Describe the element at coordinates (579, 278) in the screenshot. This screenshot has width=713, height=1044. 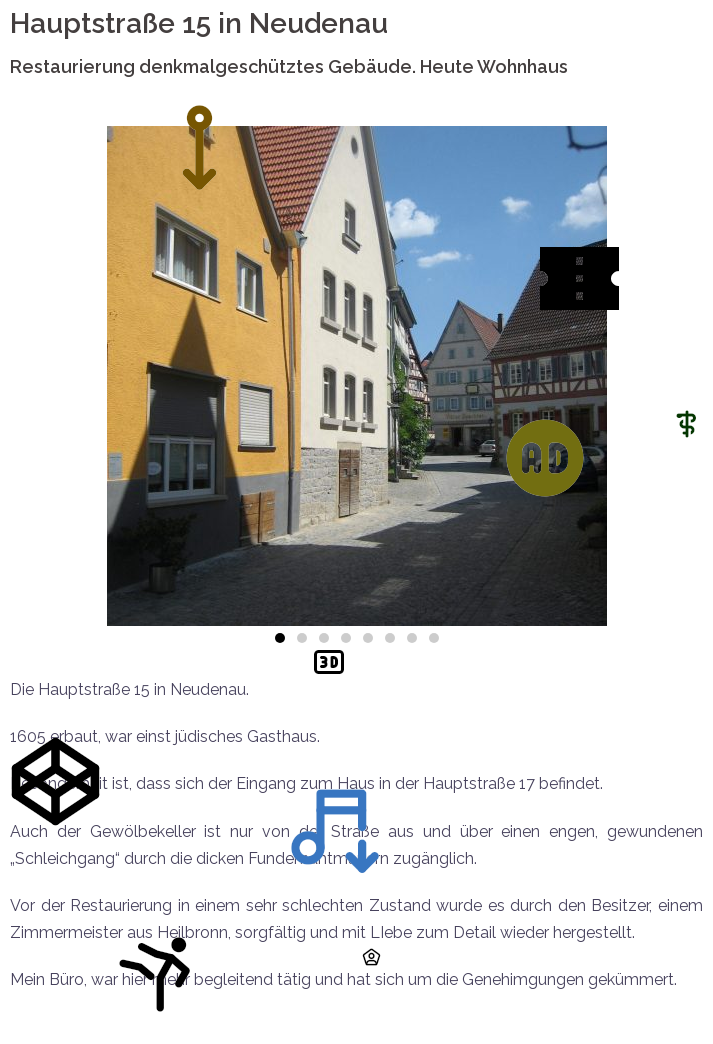
I see `view your tickets or passes` at that location.